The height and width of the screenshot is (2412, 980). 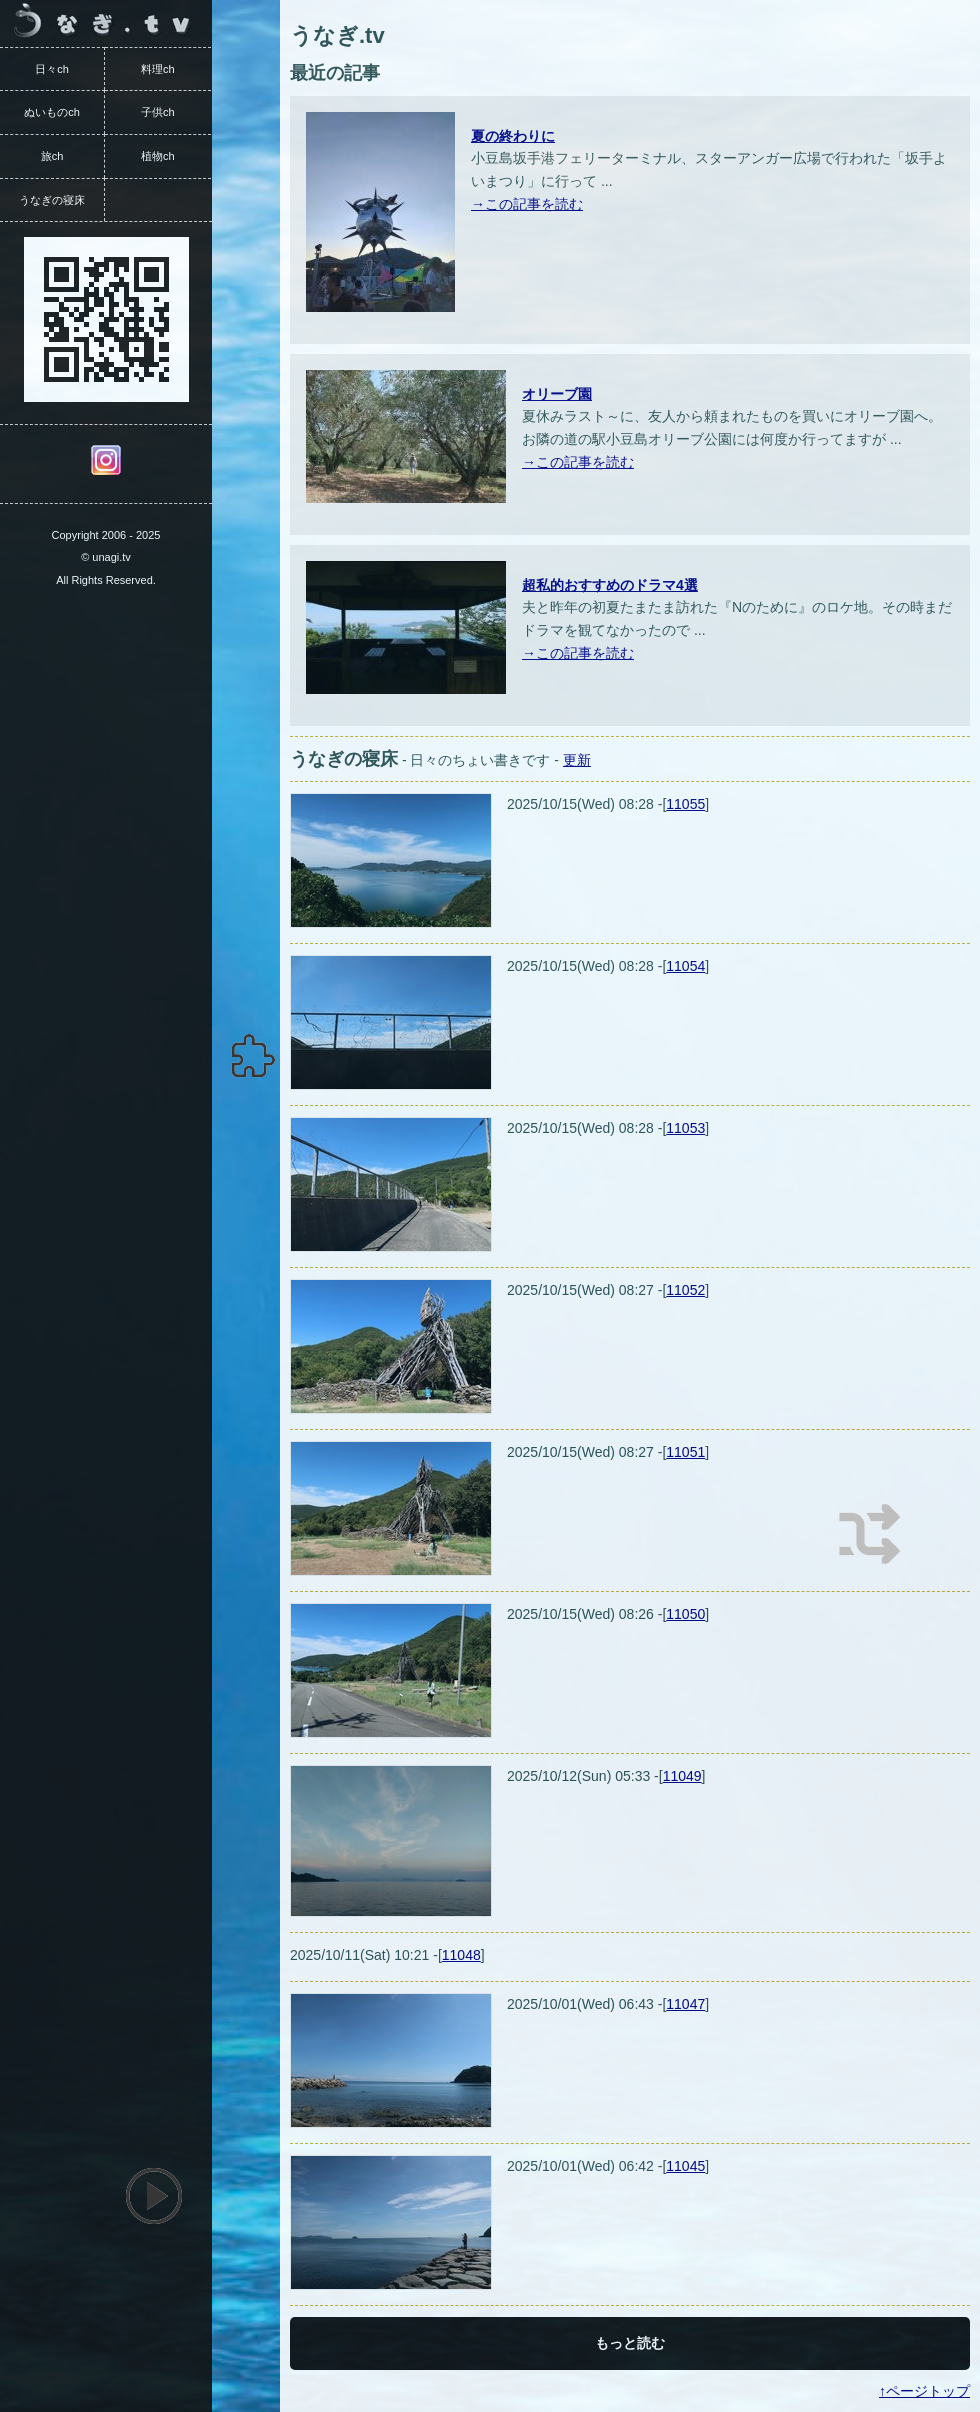 What do you see at coordinates (252, 1057) in the screenshot?
I see `manage browser extensions` at bounding box center [252, 1057].